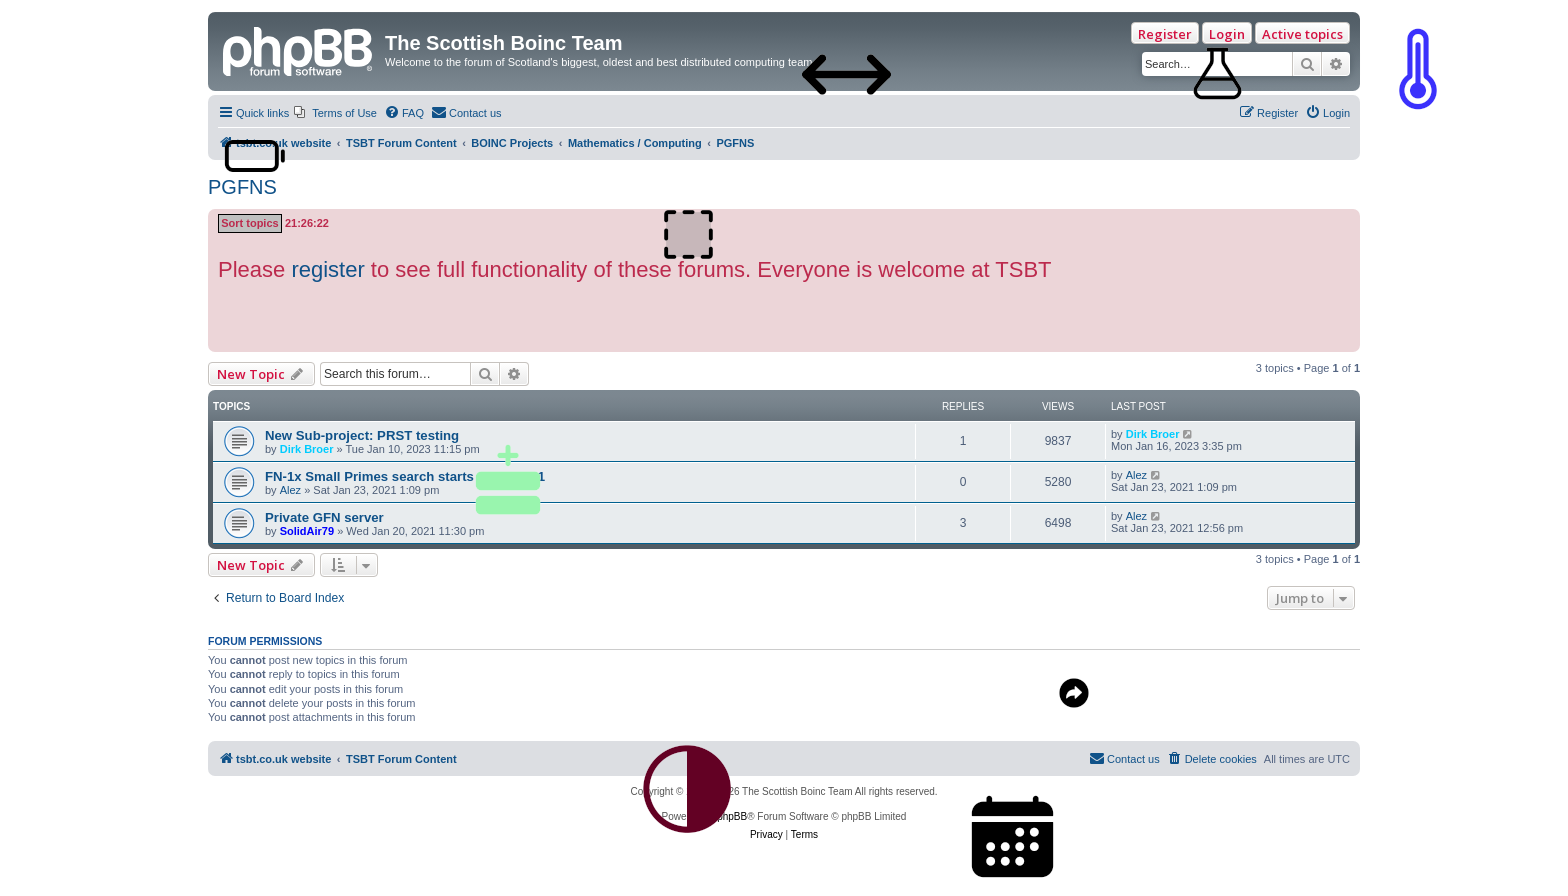 The width and height of the screenshot is (1568, 896). Describe the element at coordinates (1217, 73) in the screenshot. I see `access experimental or beta features` at that location.